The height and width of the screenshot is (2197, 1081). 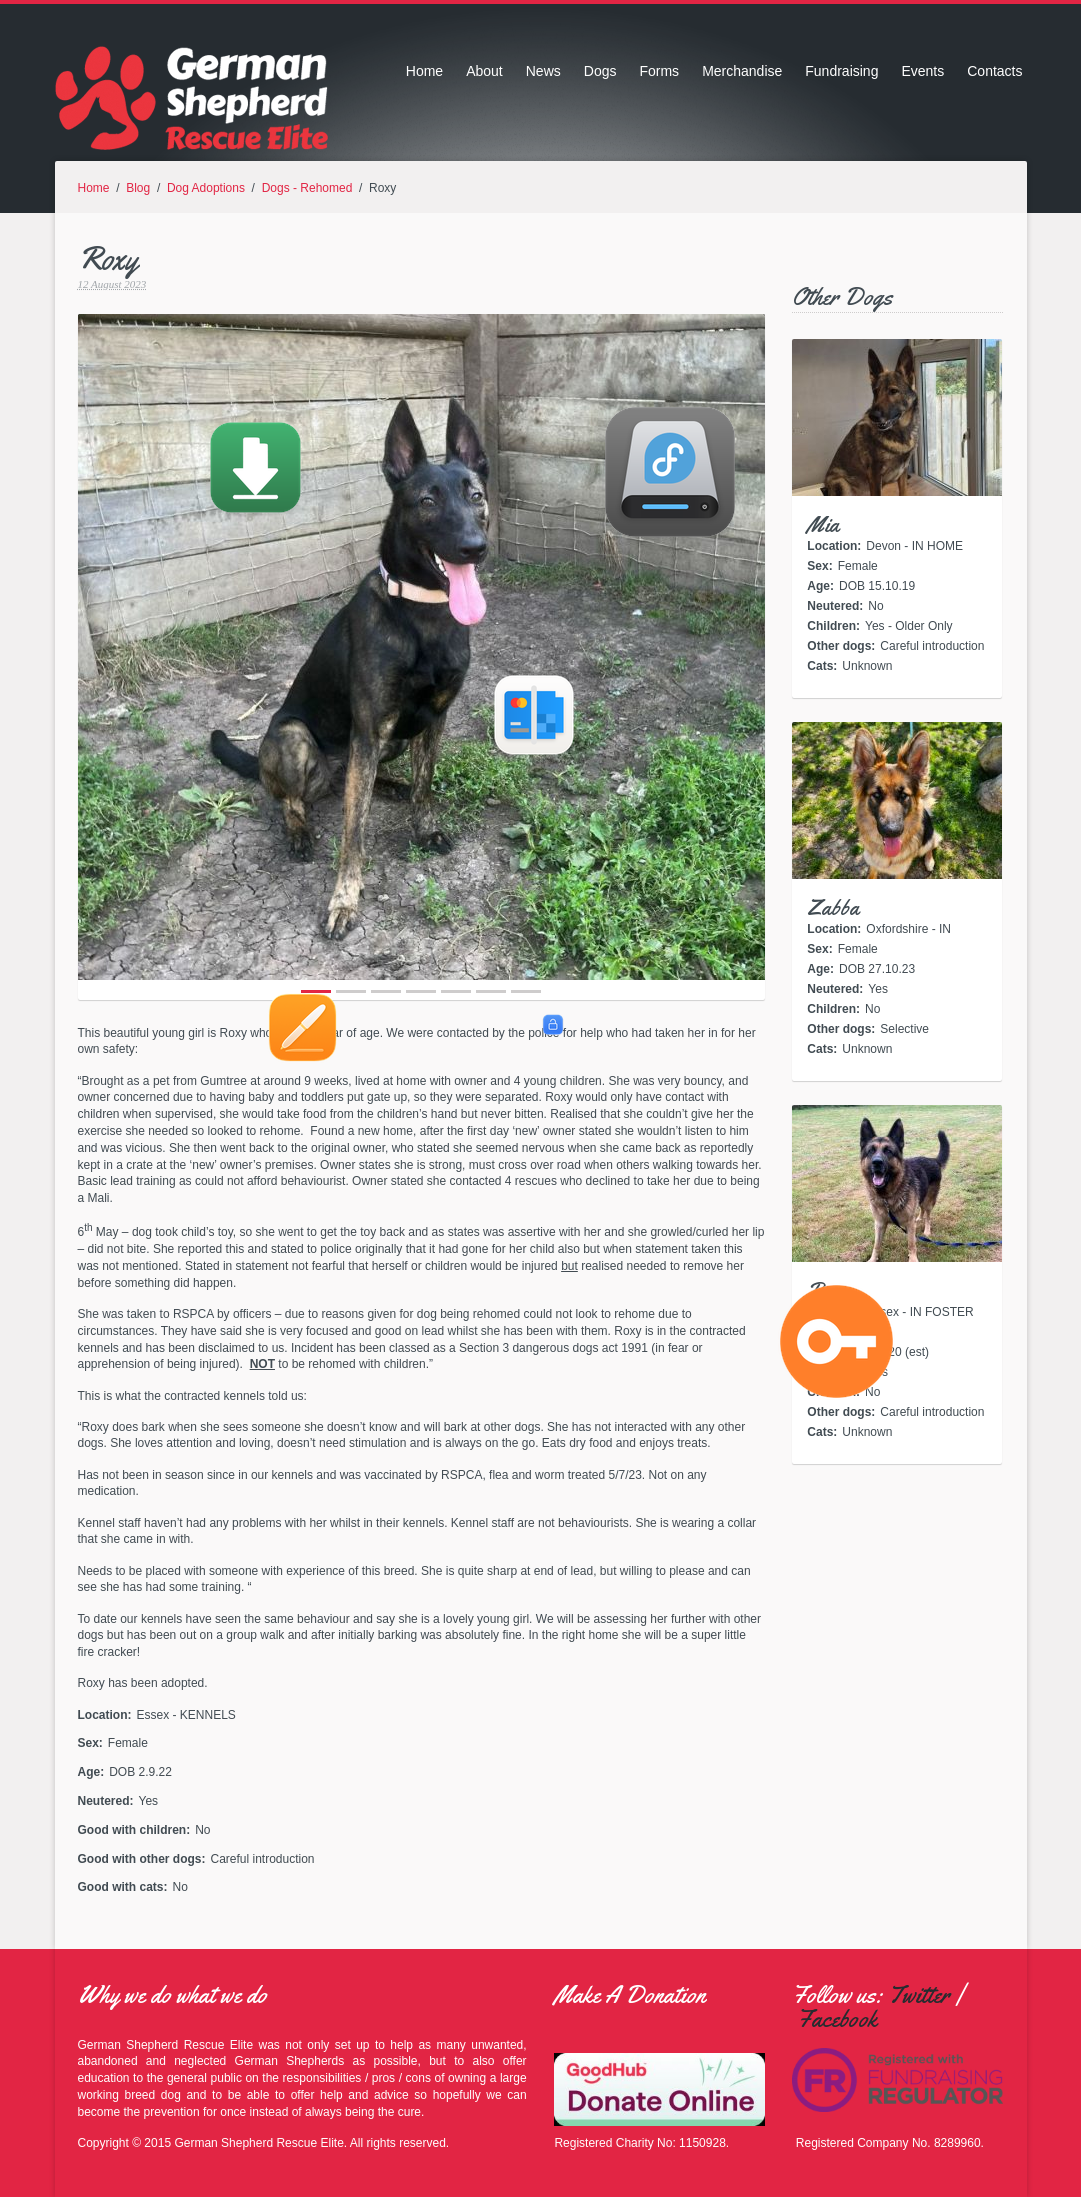 What do you see at coordinates (534, 715) in the screenshot?
I see `open obfuscate app for redacting sensitive information` at bounding box center [534, 715].